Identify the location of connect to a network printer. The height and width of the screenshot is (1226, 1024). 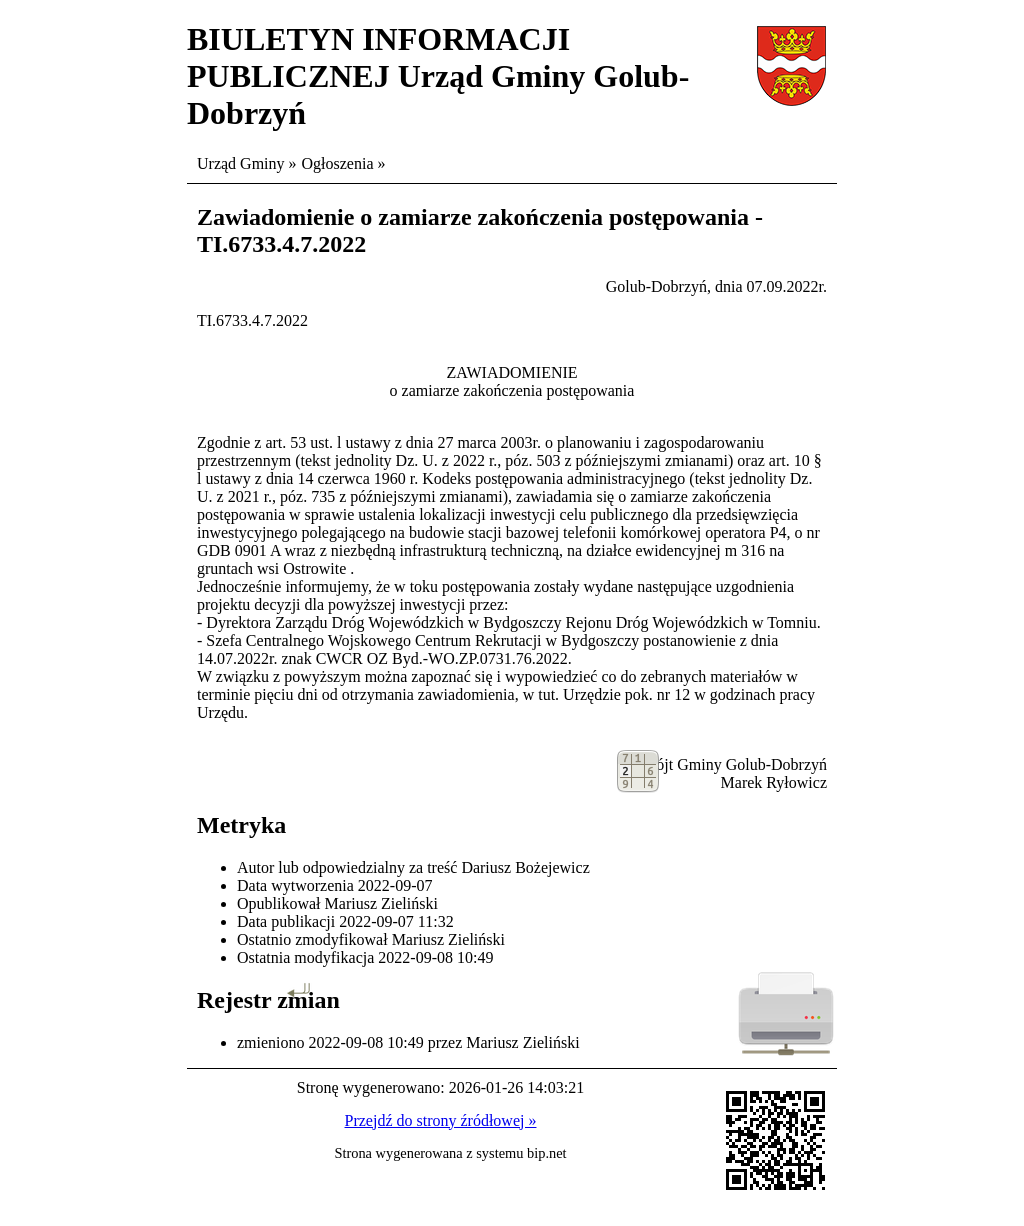
(786, 1016).